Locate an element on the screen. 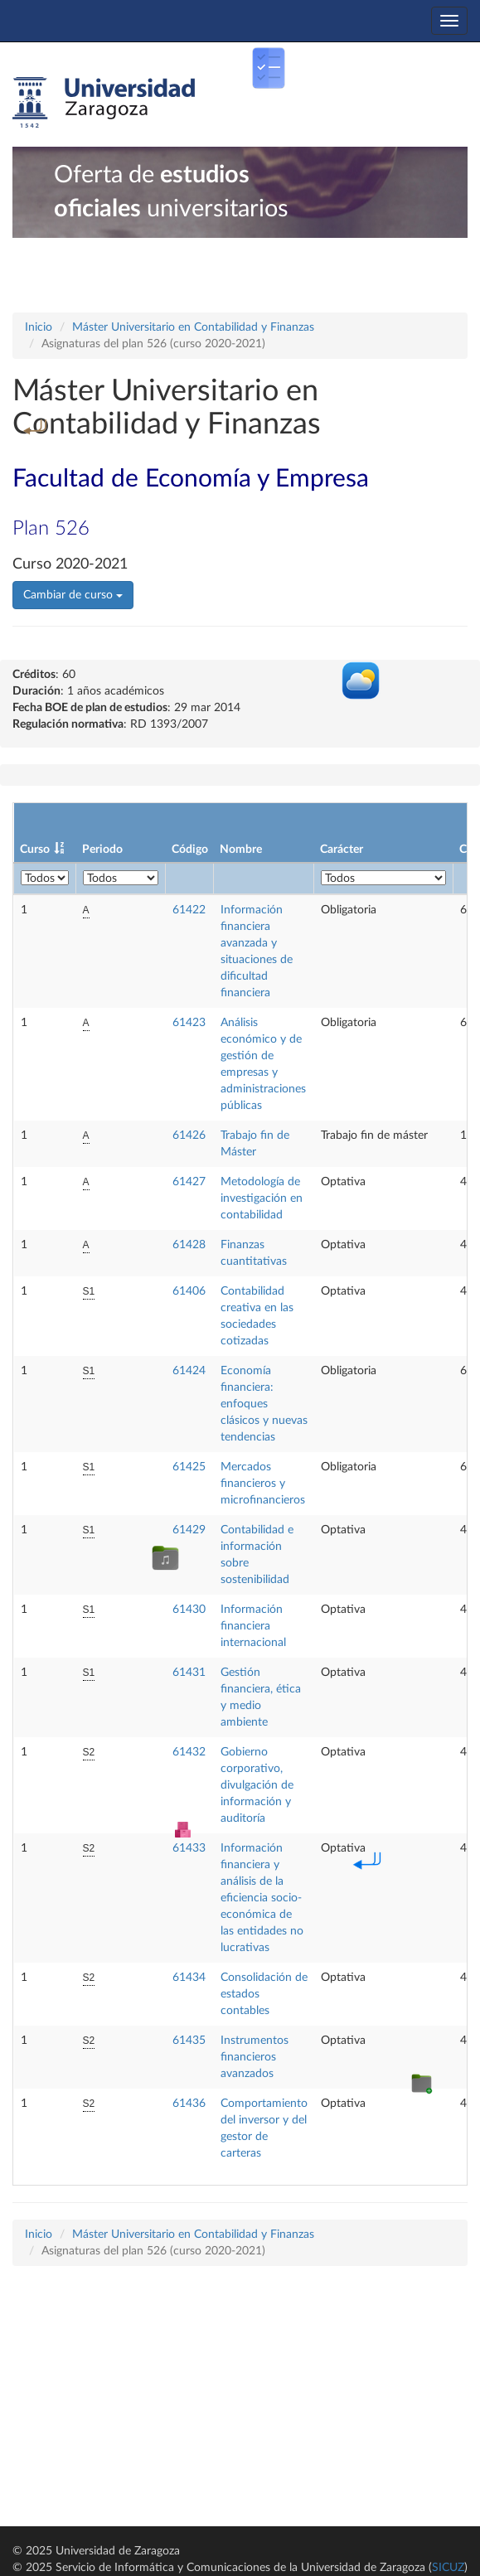 Image resolution: width=480 pixels, height=2576 pixels. open your music folder is located at coordinates (165, 1557).